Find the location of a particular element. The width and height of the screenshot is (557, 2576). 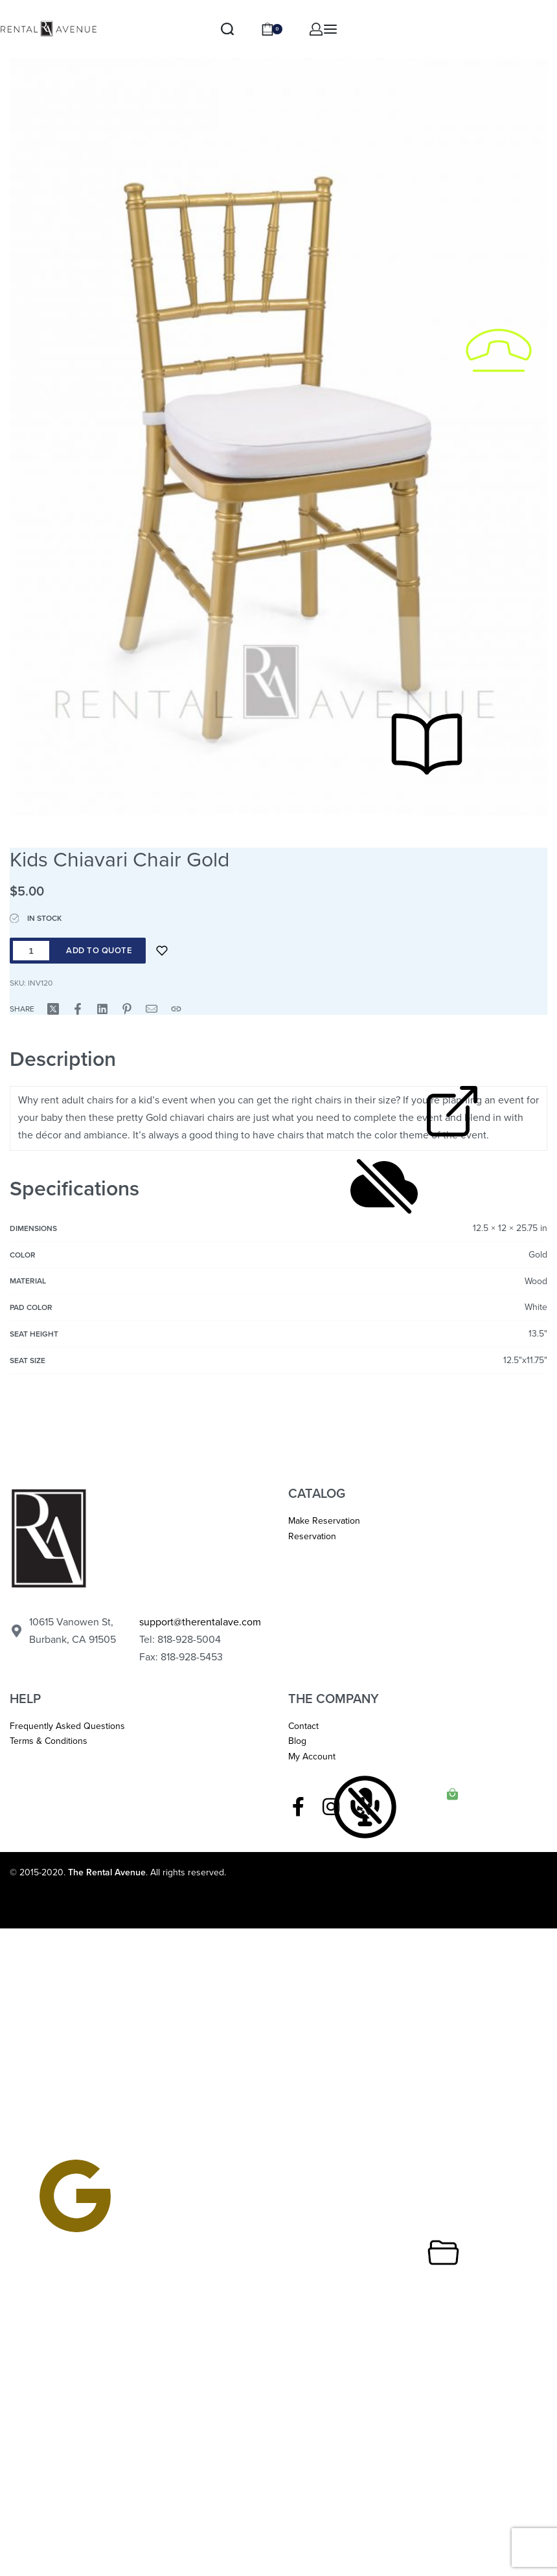

end the current call is located at coordinates (499, 350).